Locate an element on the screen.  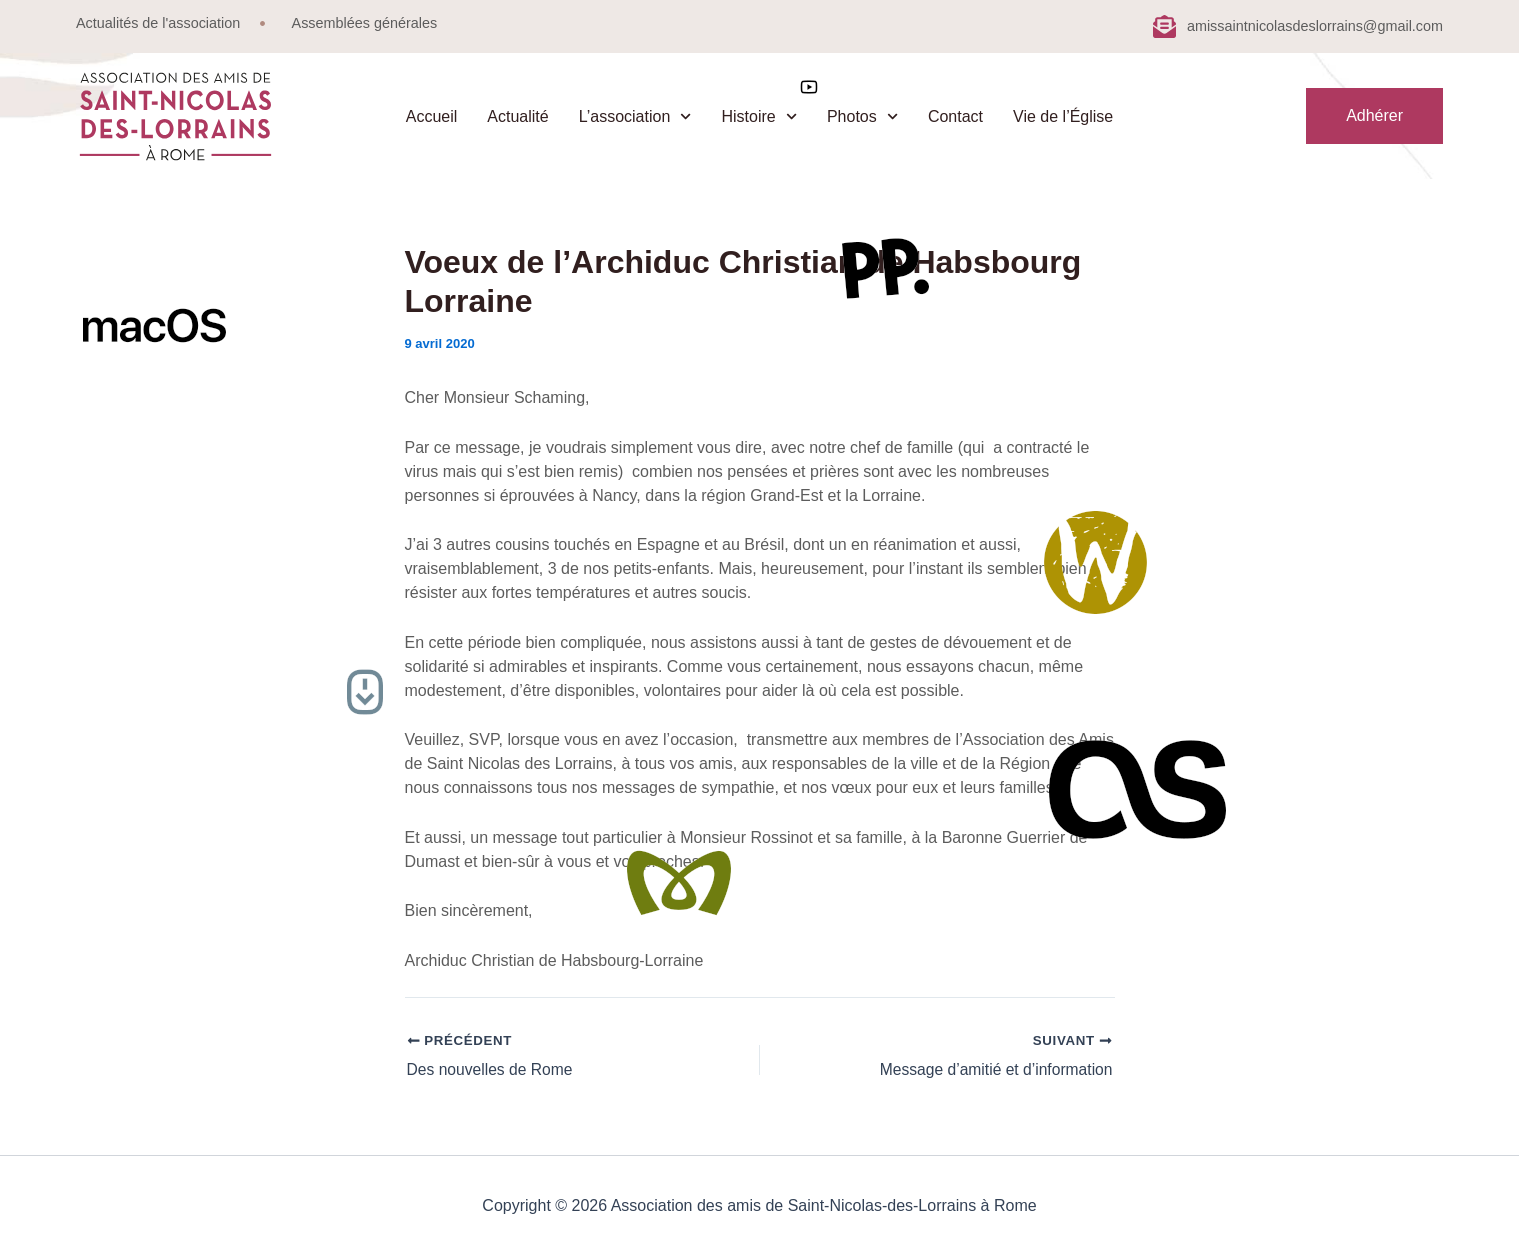
wayland display server protocol logo is located at coordinates (1095, 562).